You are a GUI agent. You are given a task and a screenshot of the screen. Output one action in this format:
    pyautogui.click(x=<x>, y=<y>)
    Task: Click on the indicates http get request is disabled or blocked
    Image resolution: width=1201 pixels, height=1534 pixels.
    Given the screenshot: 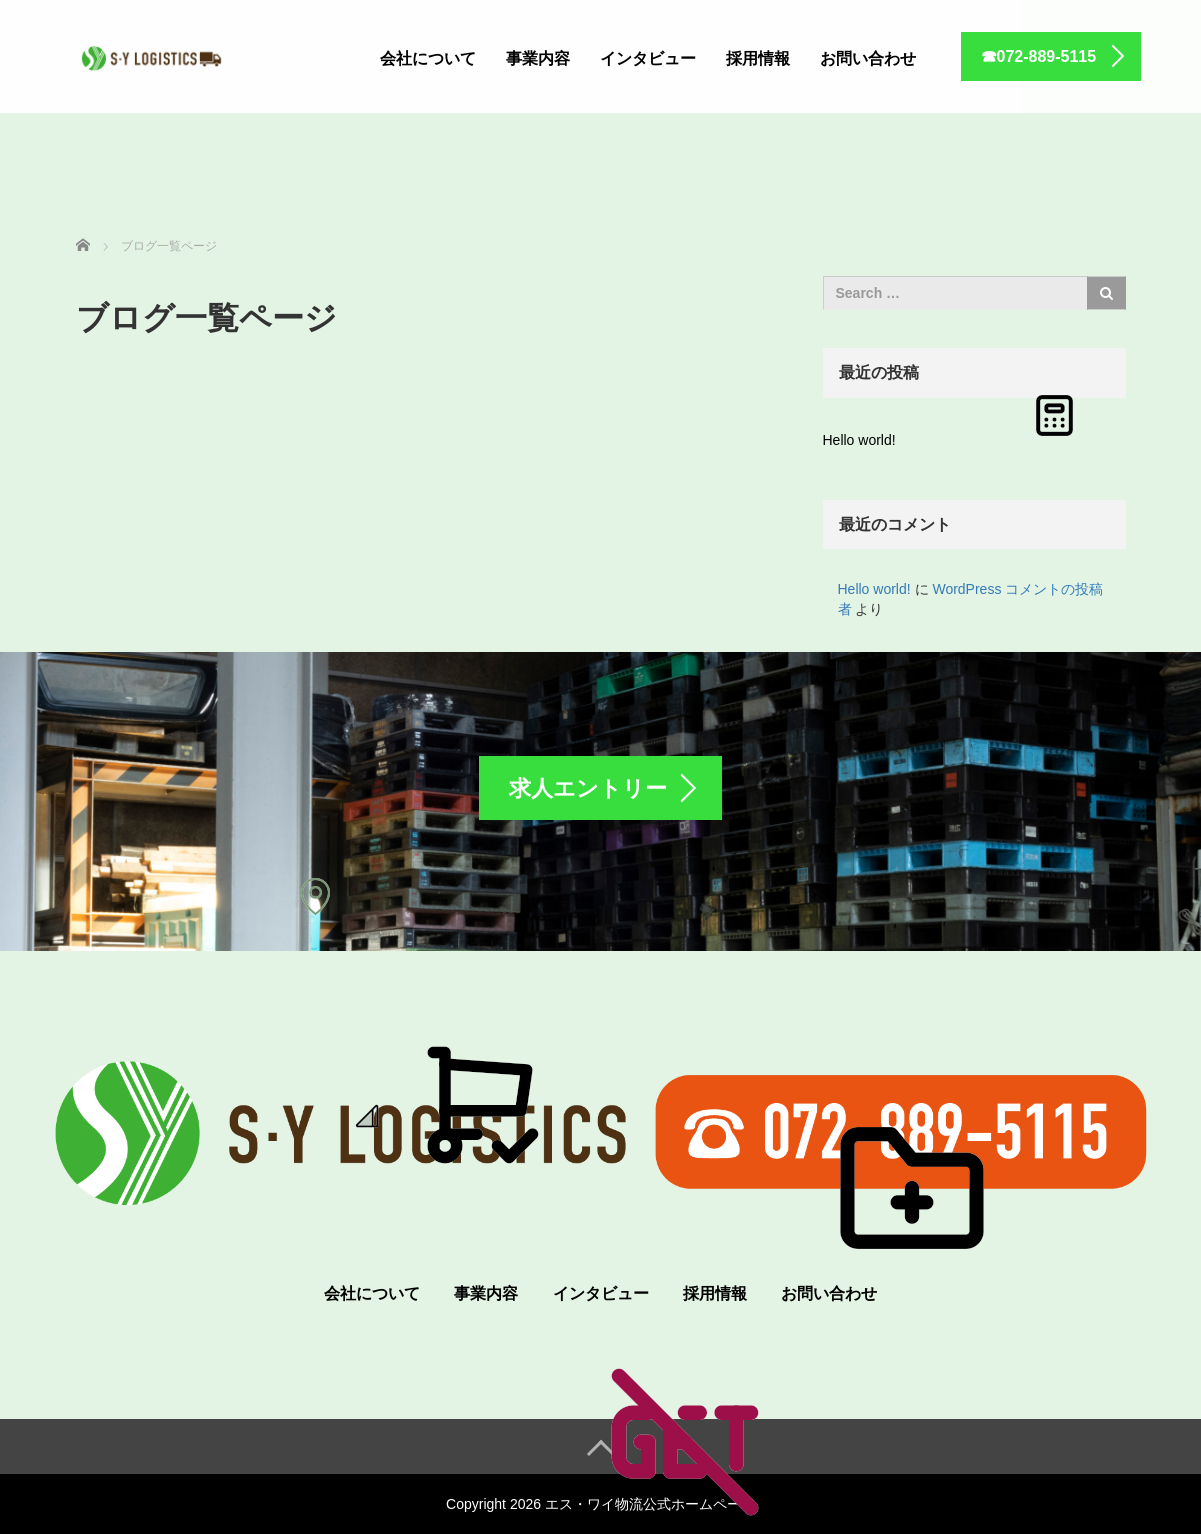 What is the action you would take?
    pyautogui.click(x=685, y=1442)
    